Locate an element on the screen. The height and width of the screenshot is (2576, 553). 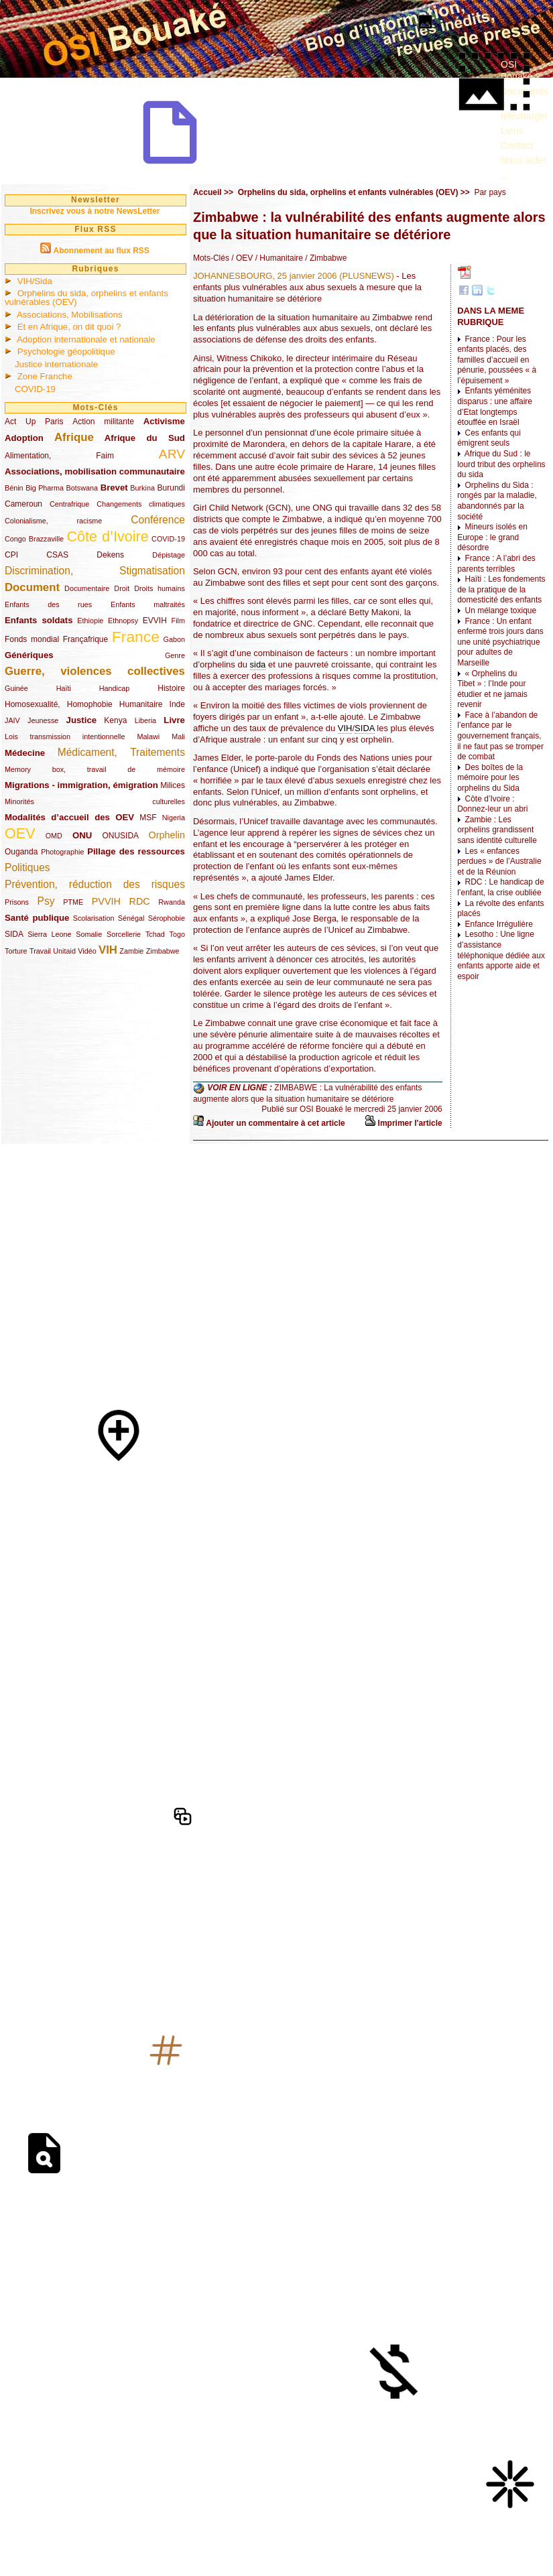
resize image to large format is located at coordinates (494, 81).